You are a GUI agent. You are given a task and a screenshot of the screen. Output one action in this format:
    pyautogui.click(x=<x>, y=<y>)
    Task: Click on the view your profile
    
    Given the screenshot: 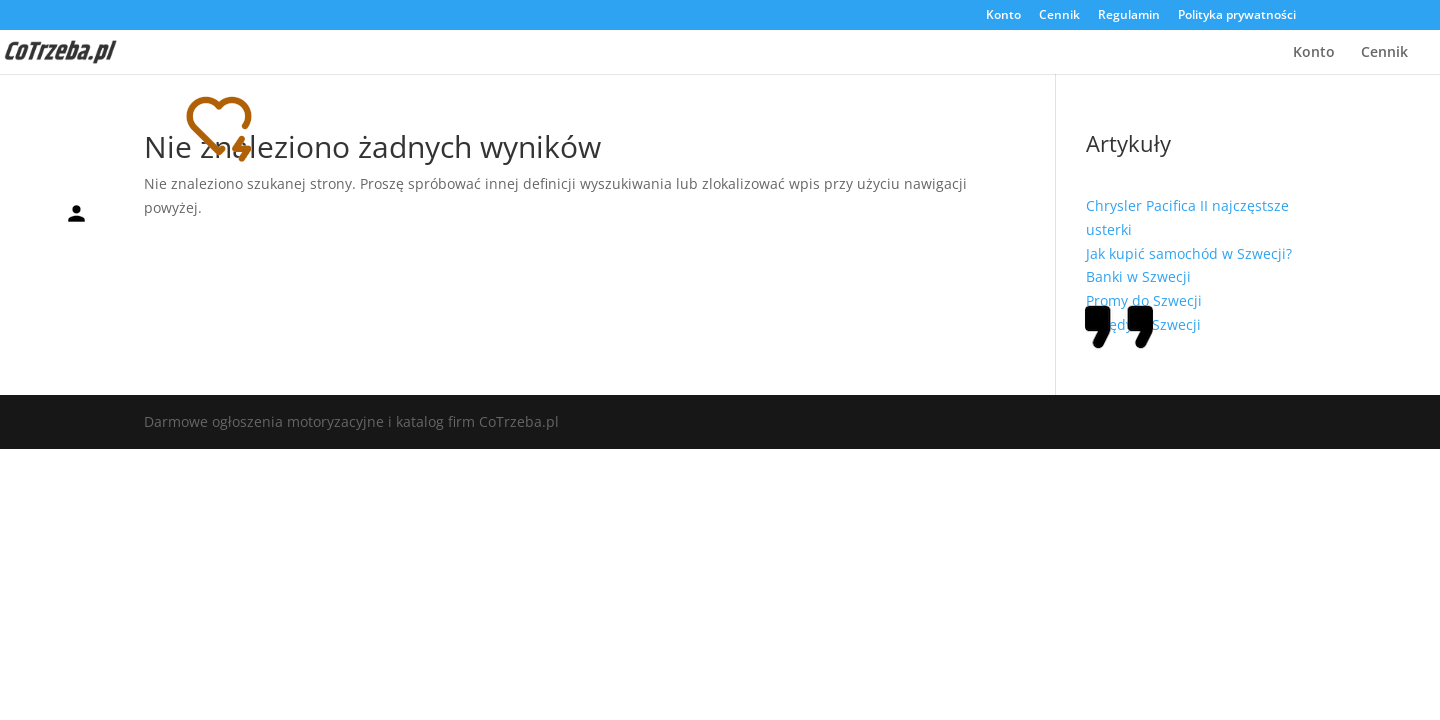 What is the action you would take?
    pyautogui.click(x=76, y=213)
    